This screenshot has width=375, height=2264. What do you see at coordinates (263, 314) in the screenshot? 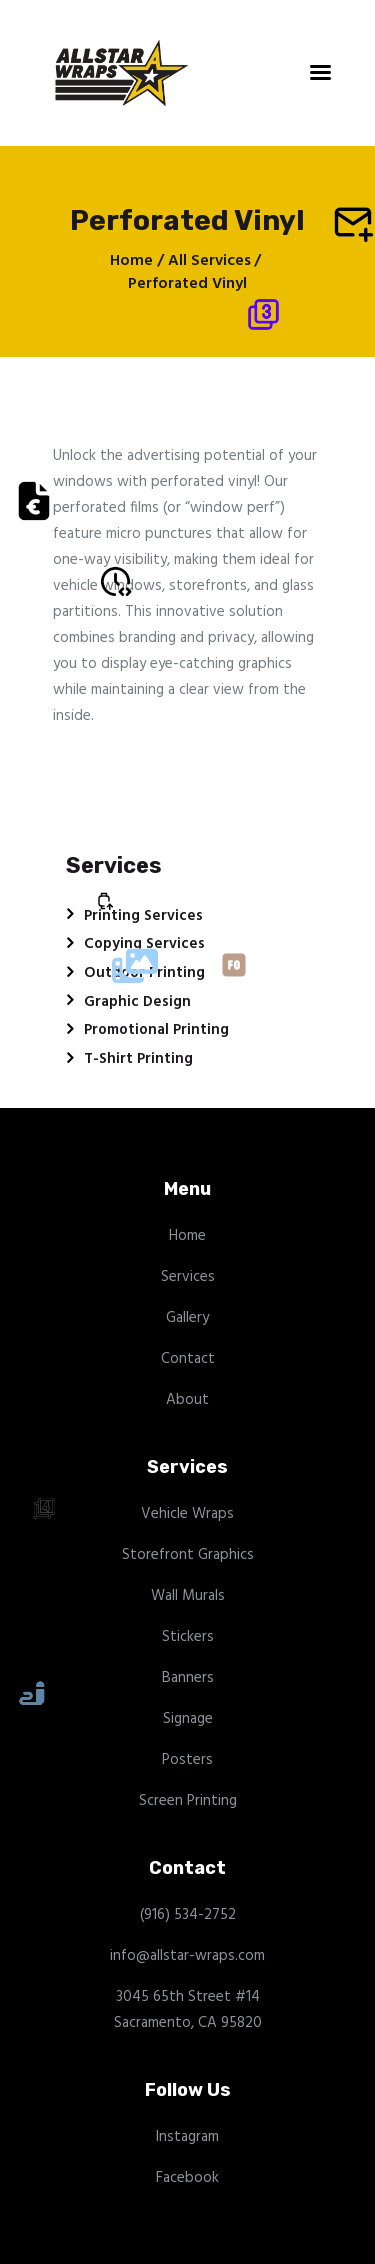
I see `view item 3 in a series or collection` at bounding box center [263, 314].